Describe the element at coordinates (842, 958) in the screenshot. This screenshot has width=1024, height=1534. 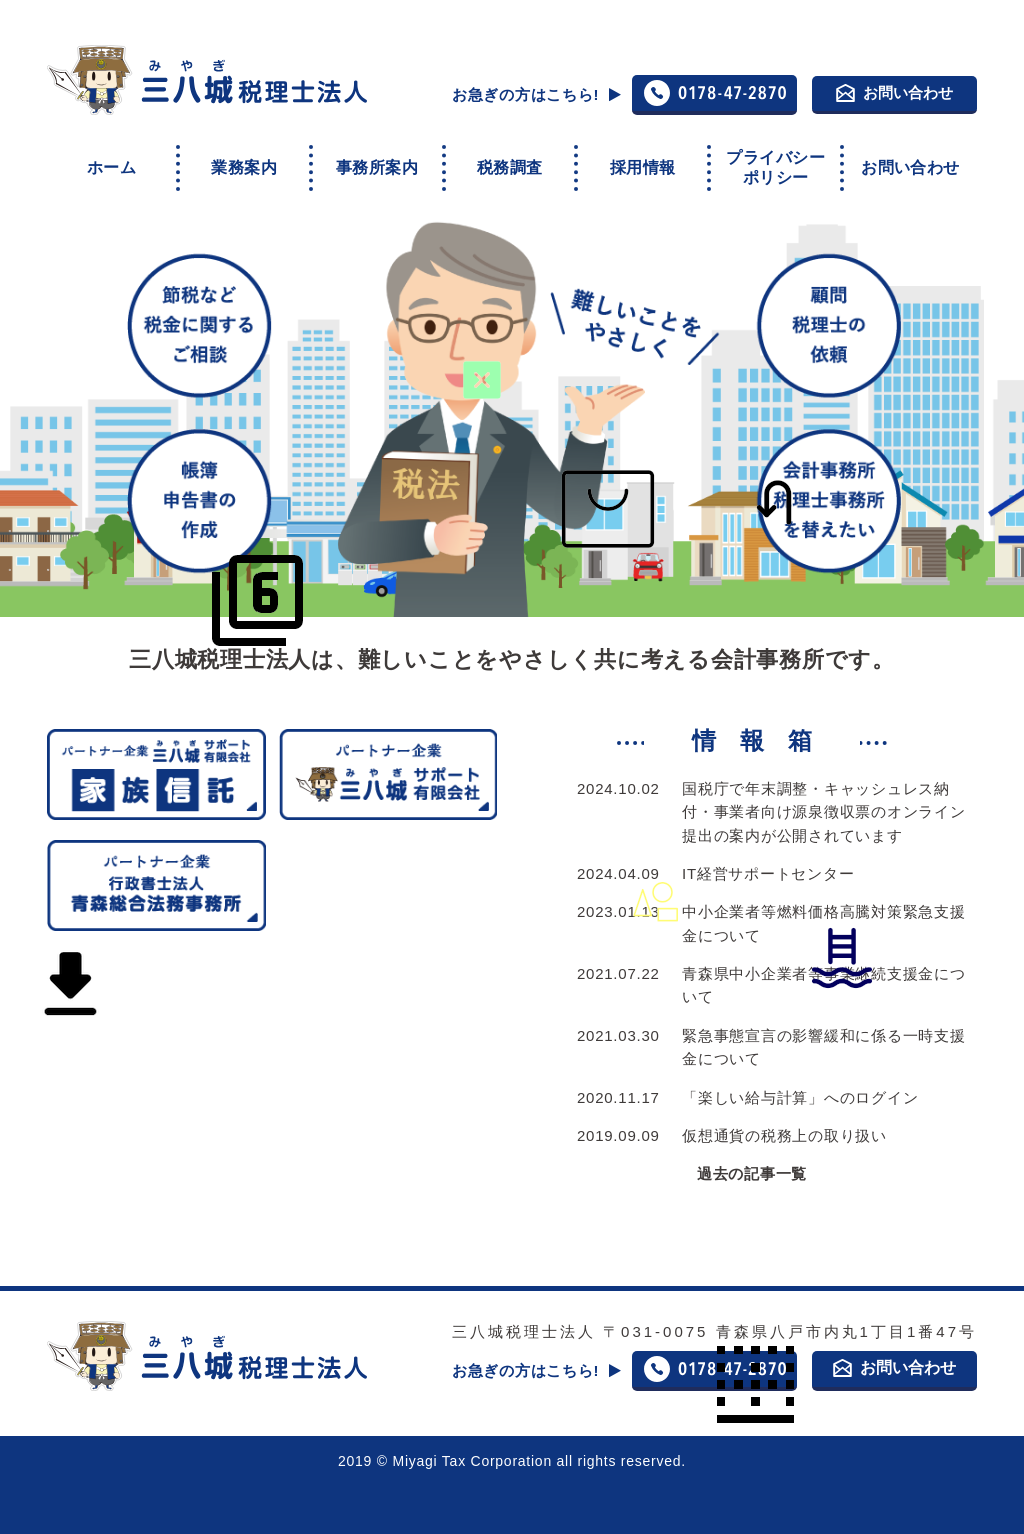
I see `indicates swimming pool amenity available` at that location.